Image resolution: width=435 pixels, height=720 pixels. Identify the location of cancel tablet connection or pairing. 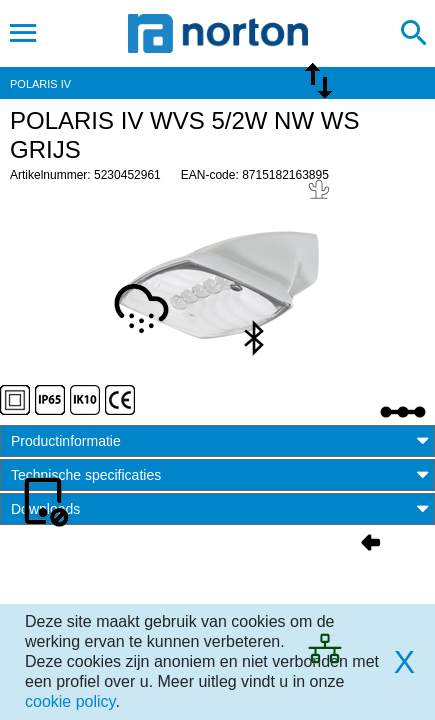
(43, 501).